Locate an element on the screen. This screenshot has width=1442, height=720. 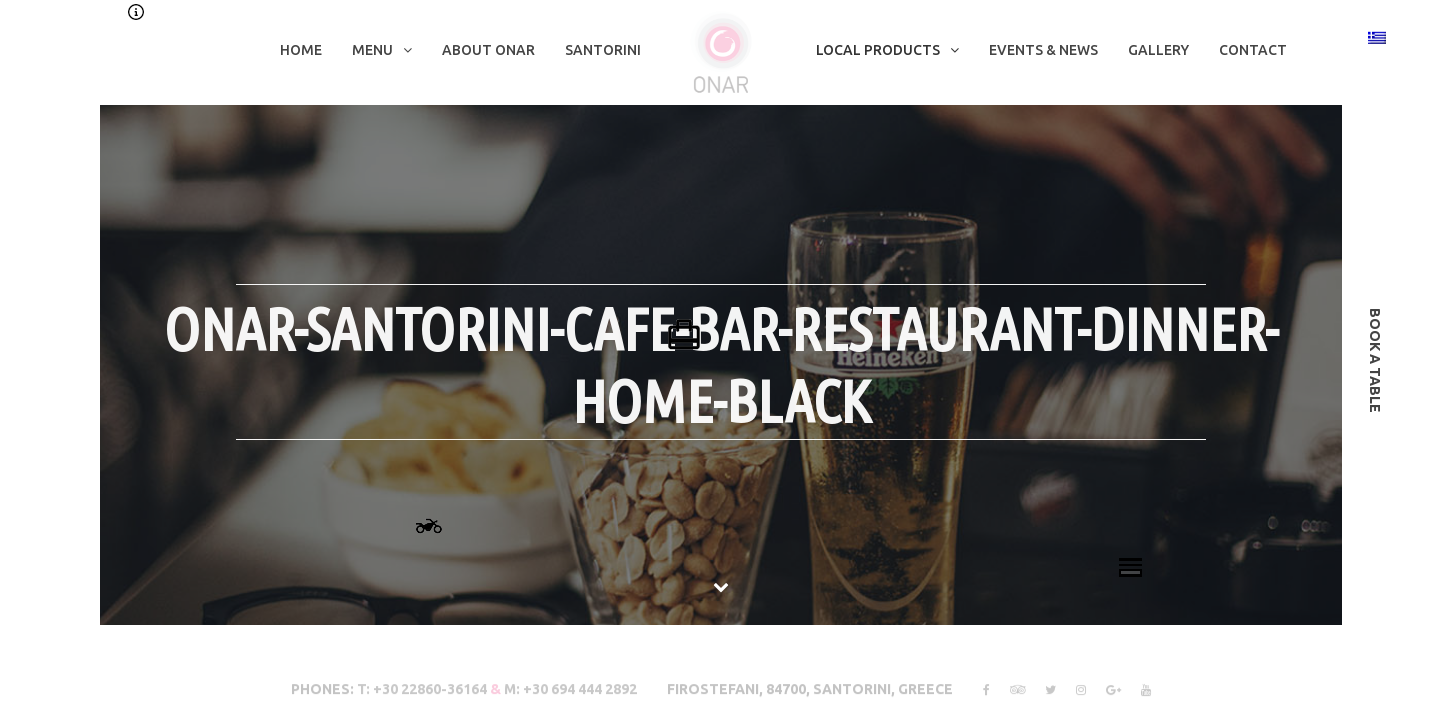
view motorcycle-friendly routes is located at coordinates (429, 526).